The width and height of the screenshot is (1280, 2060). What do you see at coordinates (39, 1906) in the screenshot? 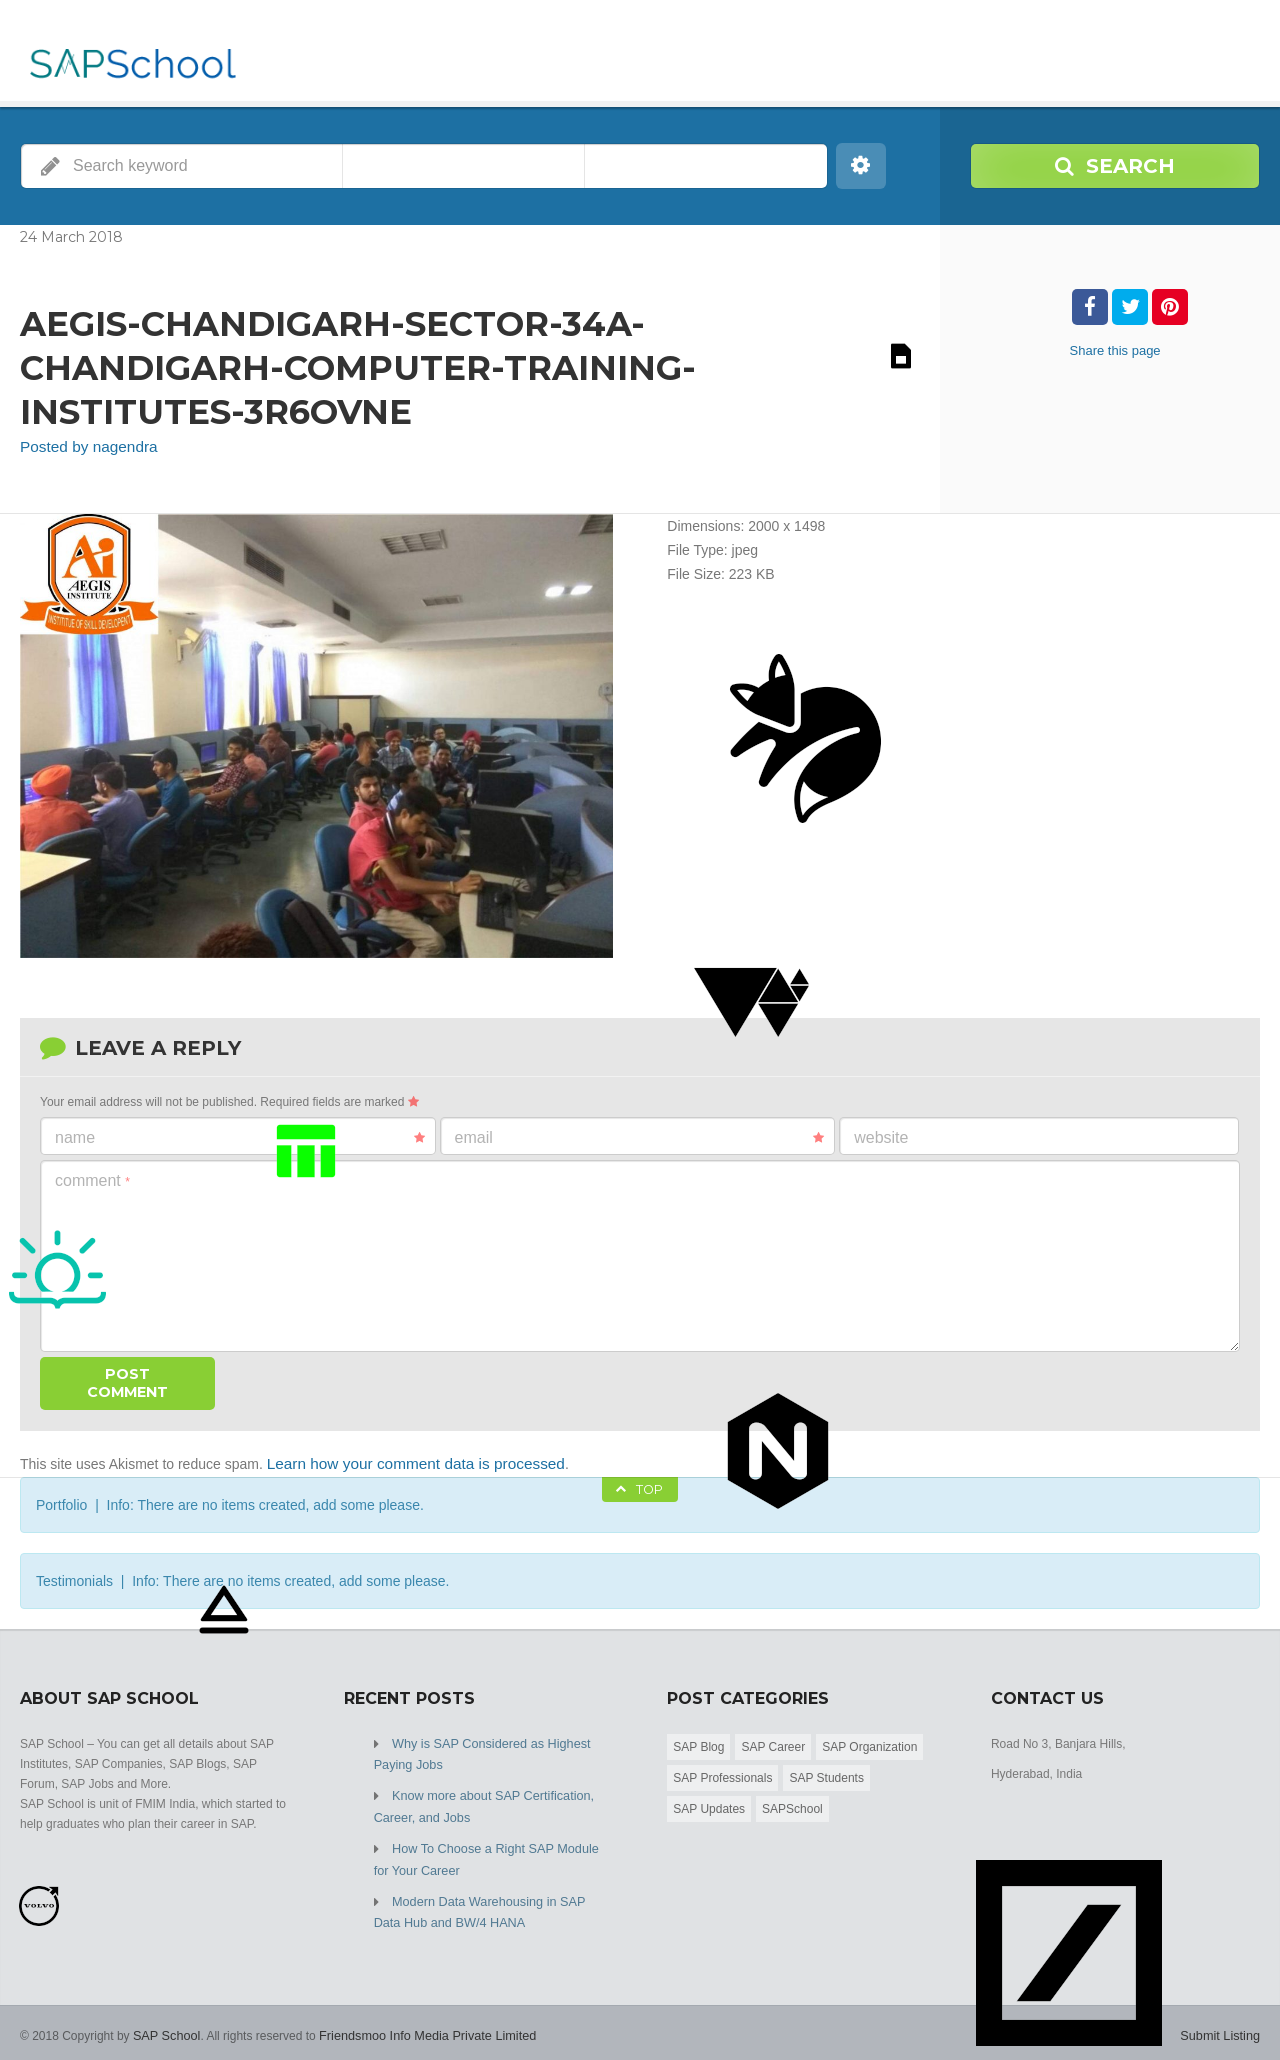
I see `Volvo brand logo` at bounding box center [39, 1906].